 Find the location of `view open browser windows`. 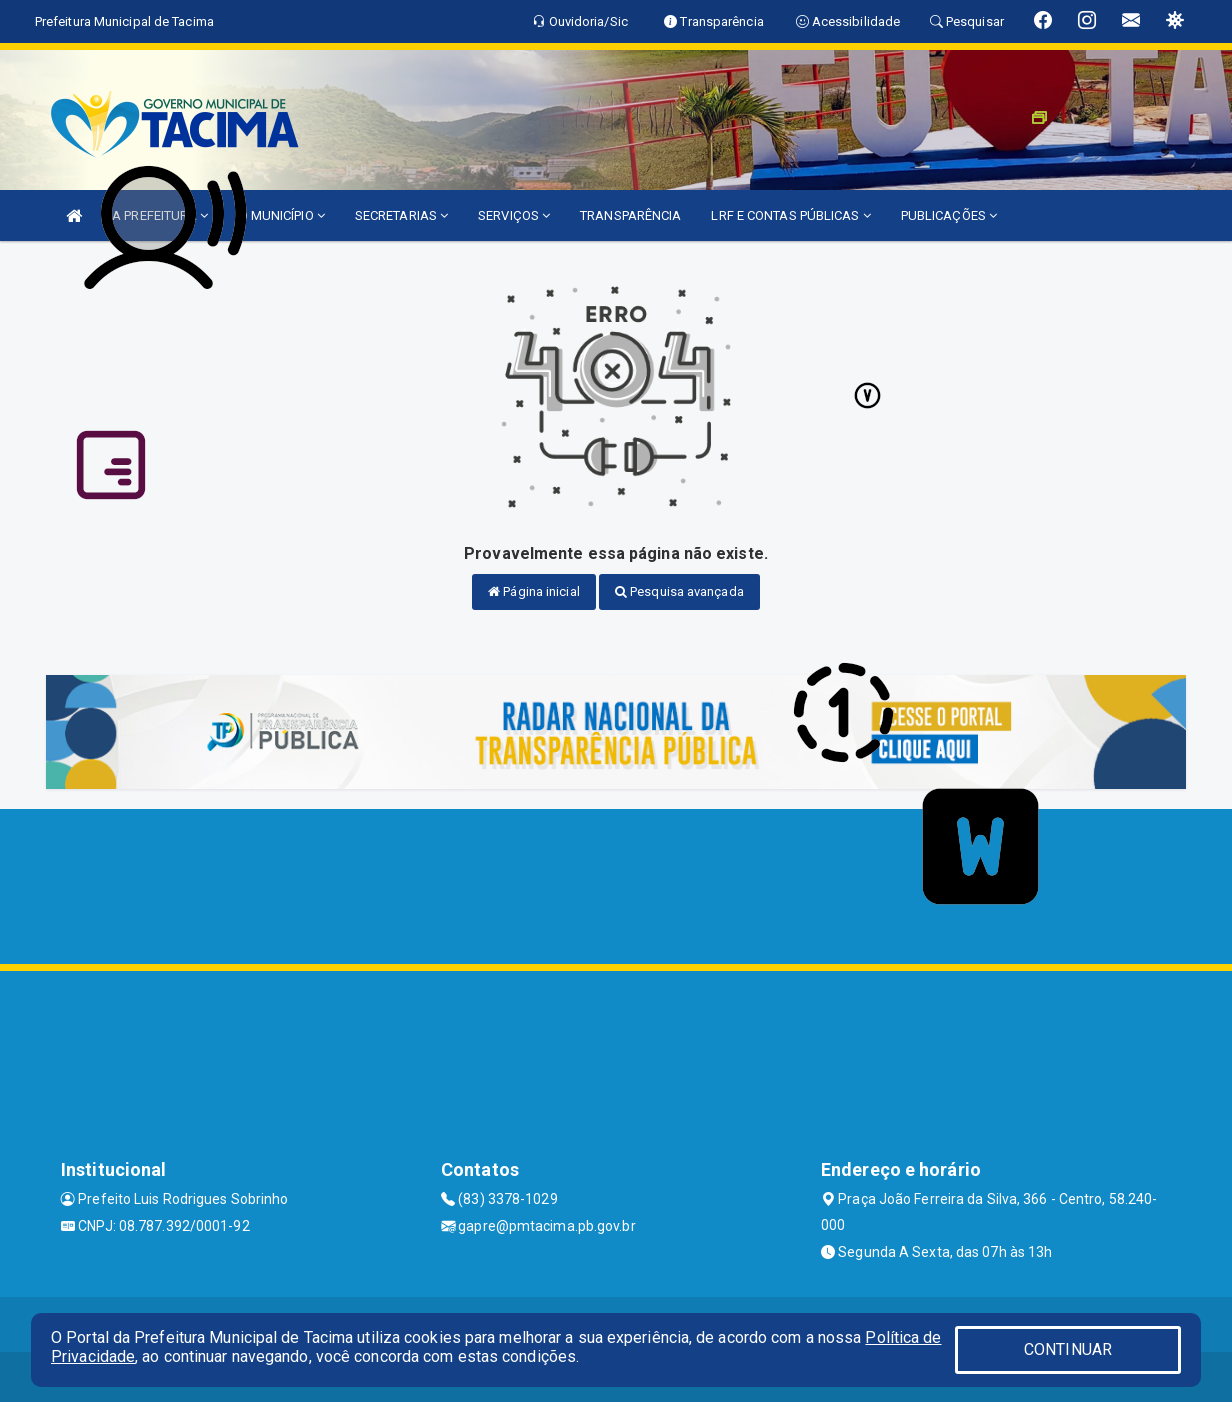

view open browser windows is located at coordinates (1039, 117).